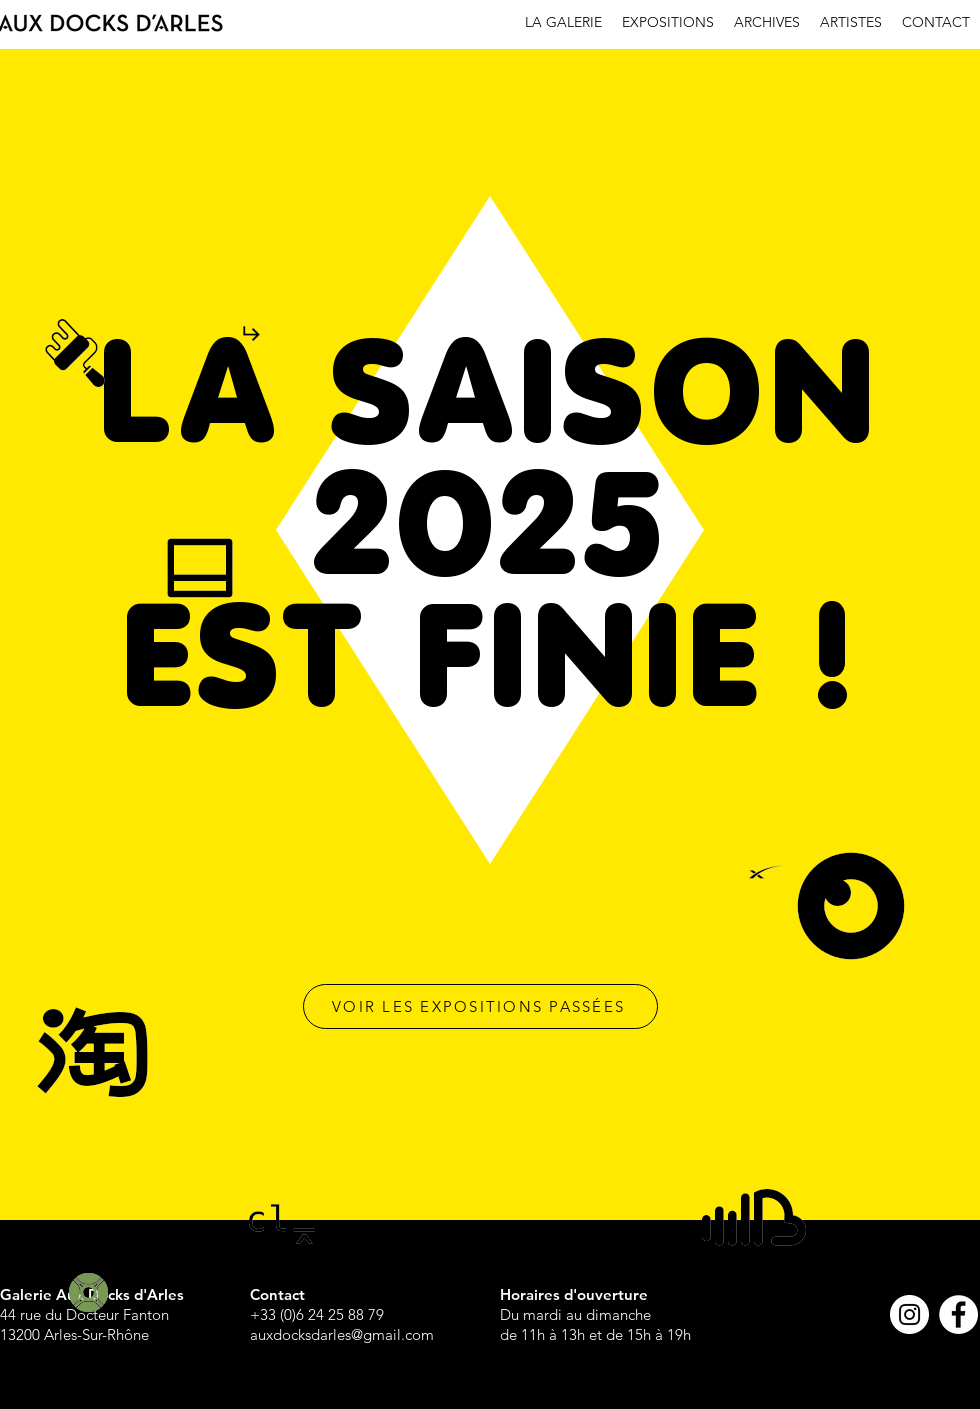 The width and height of the screenshot is (980, 1409). I want to click on switch to bottom panel layout, so click(200, 568).